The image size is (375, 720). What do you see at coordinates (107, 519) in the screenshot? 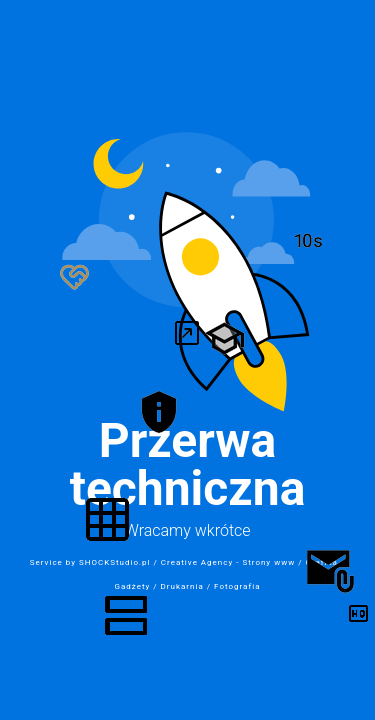
I see `toggle grid view display` at bounding box center [107, 519].